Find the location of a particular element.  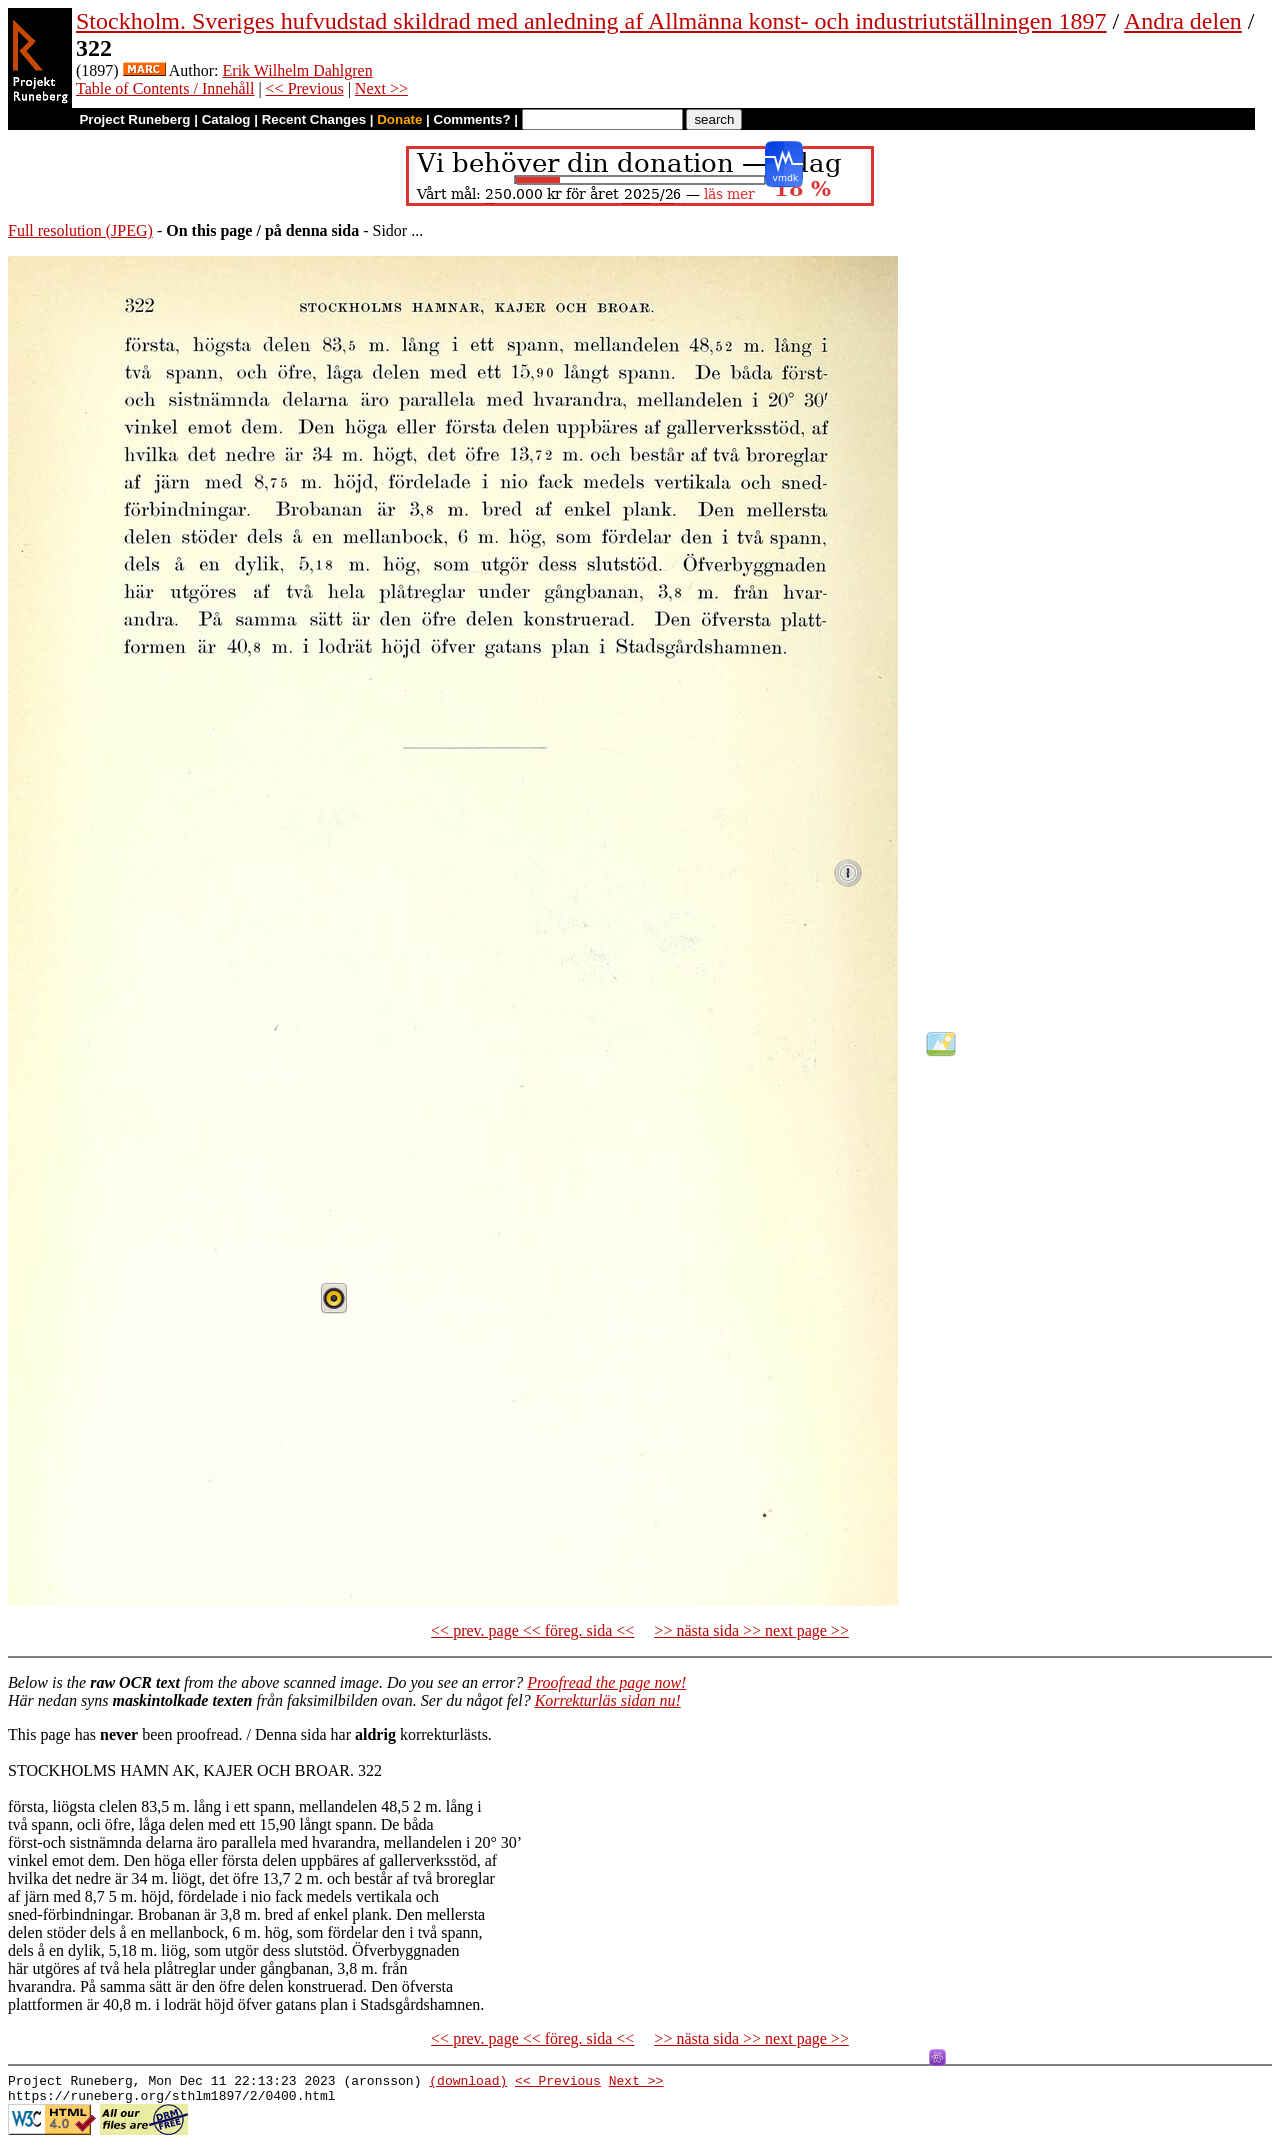

open the photo gallery app is located at coordinates (941, 1044).